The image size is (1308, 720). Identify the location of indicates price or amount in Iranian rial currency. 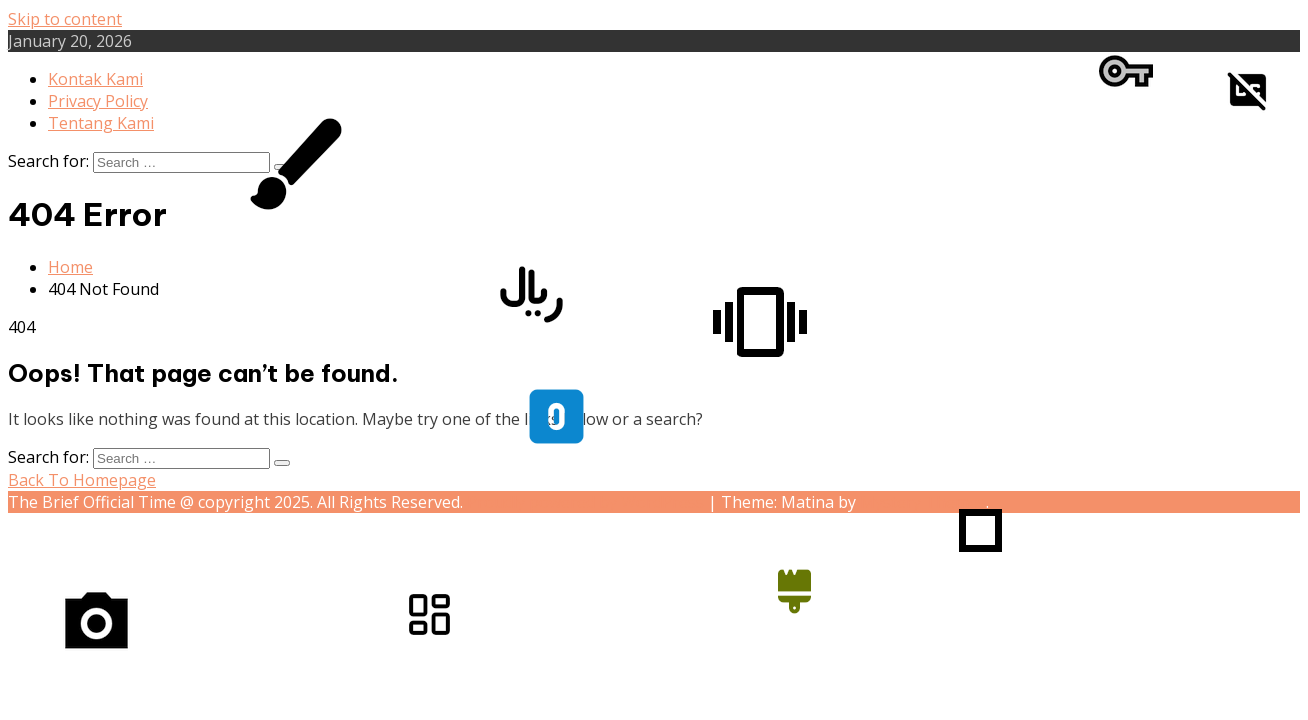
(531, 294).